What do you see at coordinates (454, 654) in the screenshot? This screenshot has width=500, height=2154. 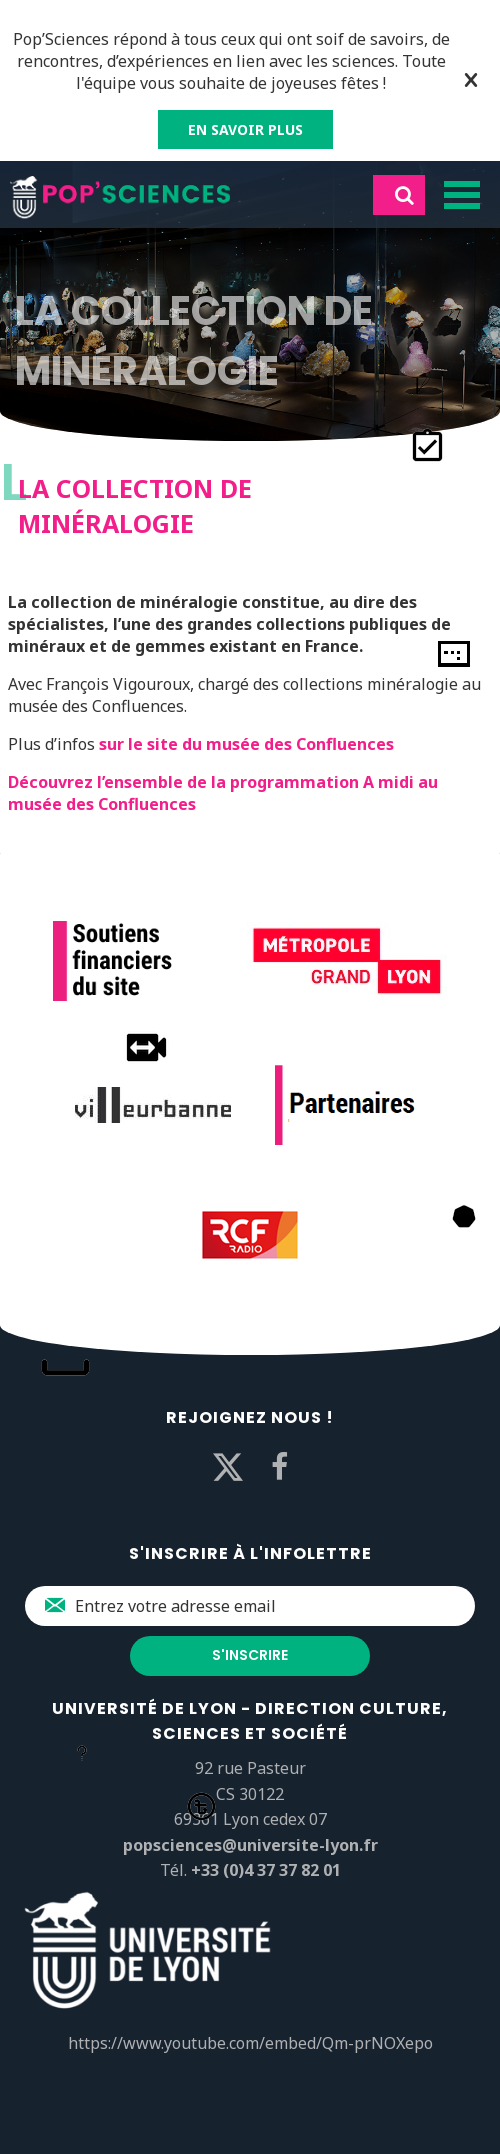 I see `adjust image aspect ratio settings` at bounding box center [454, 654].